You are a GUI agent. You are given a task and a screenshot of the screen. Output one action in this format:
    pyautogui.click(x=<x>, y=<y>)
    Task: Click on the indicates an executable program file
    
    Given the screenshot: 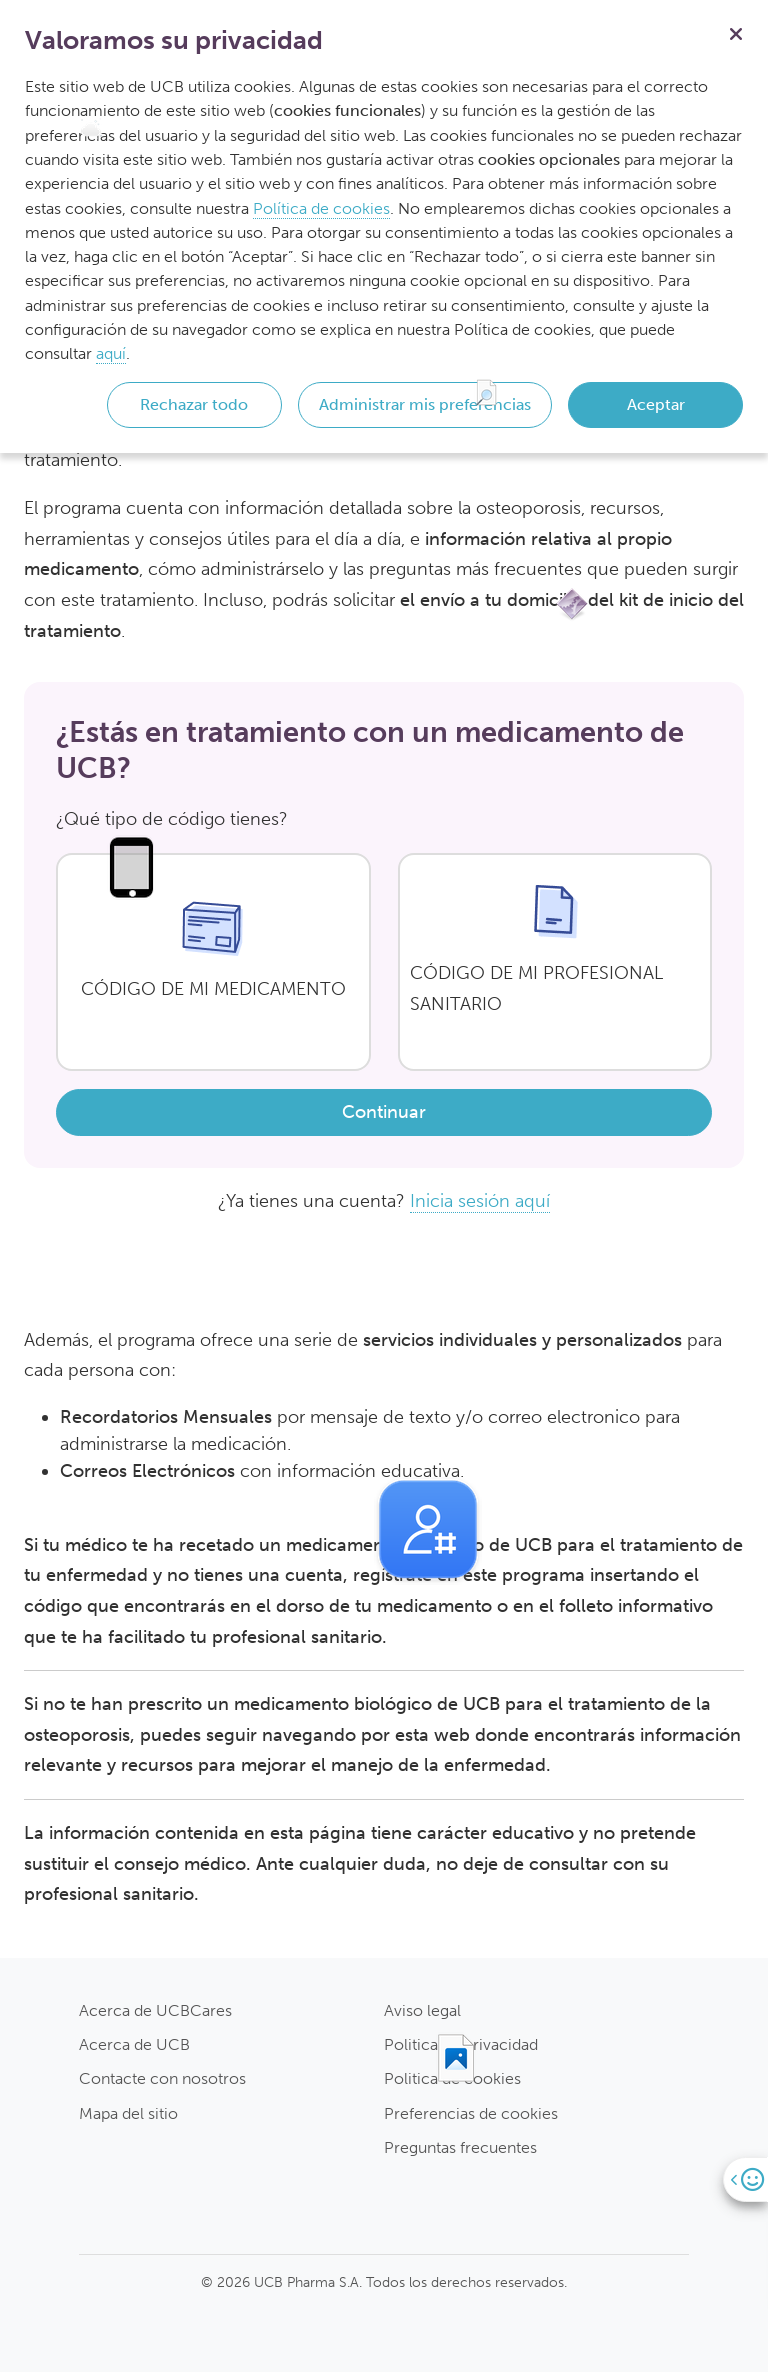 What is the action you would take?
    pyautogui.click(x=572, y=604)
    